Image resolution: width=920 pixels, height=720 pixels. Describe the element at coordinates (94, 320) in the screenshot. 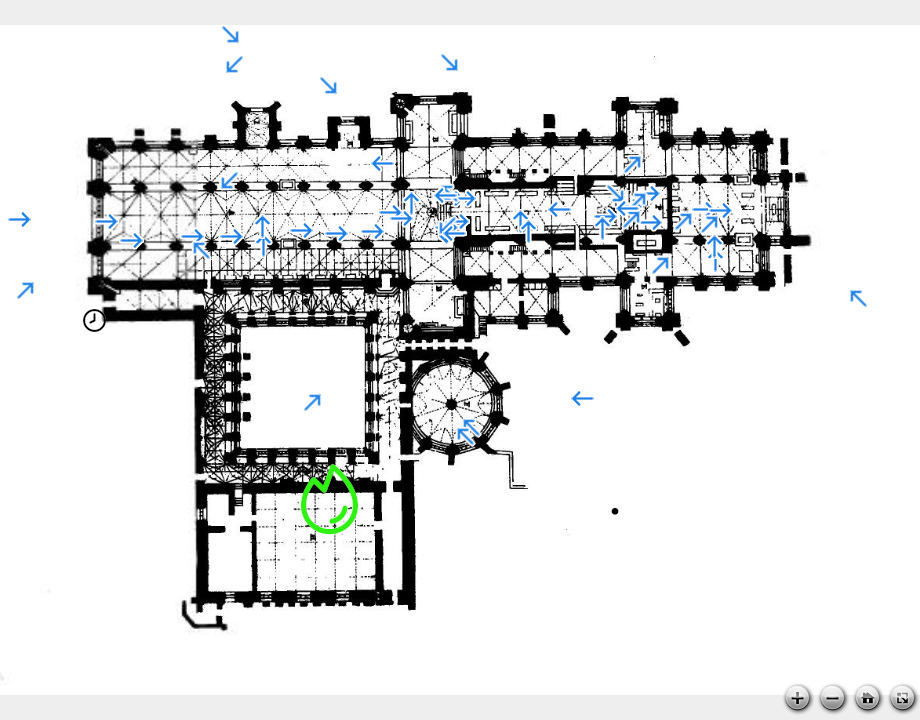

I see `indicates 8 o'clock time` at that location.